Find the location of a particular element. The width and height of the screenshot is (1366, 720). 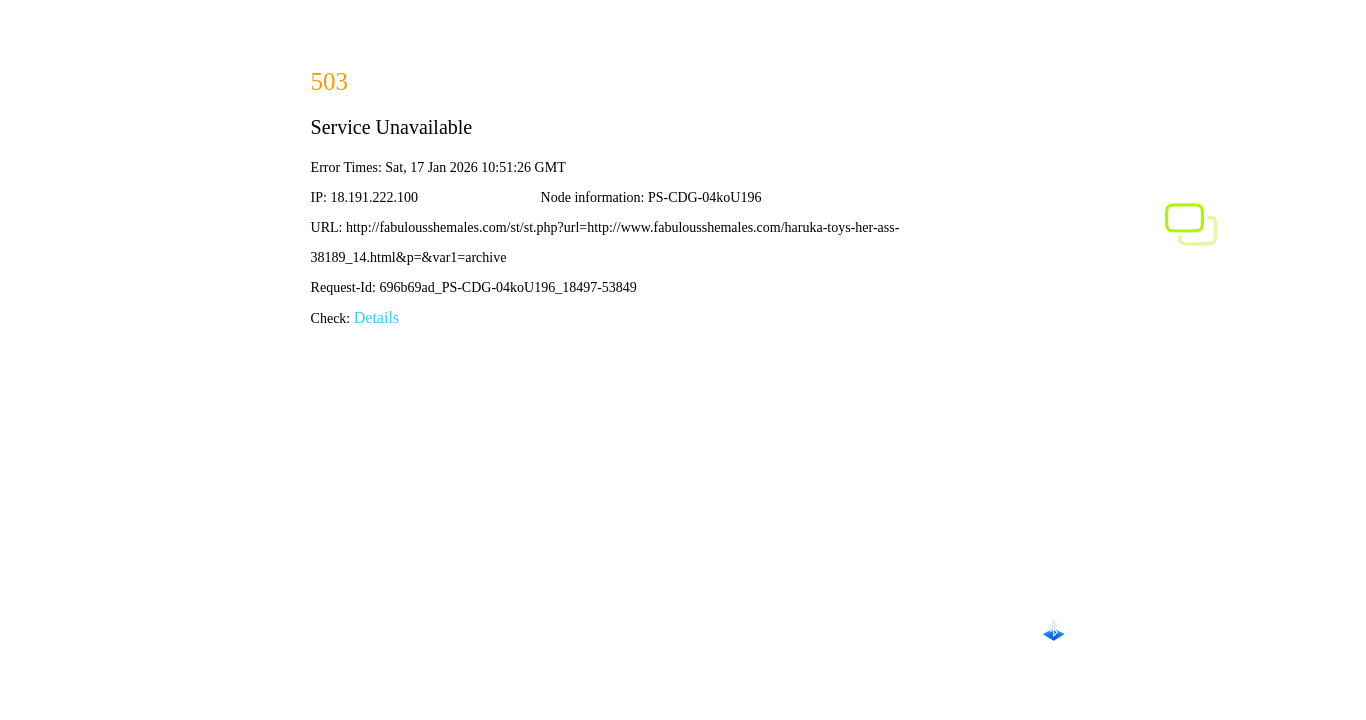

view or manage session properties is located at coordinates (1191, 226).